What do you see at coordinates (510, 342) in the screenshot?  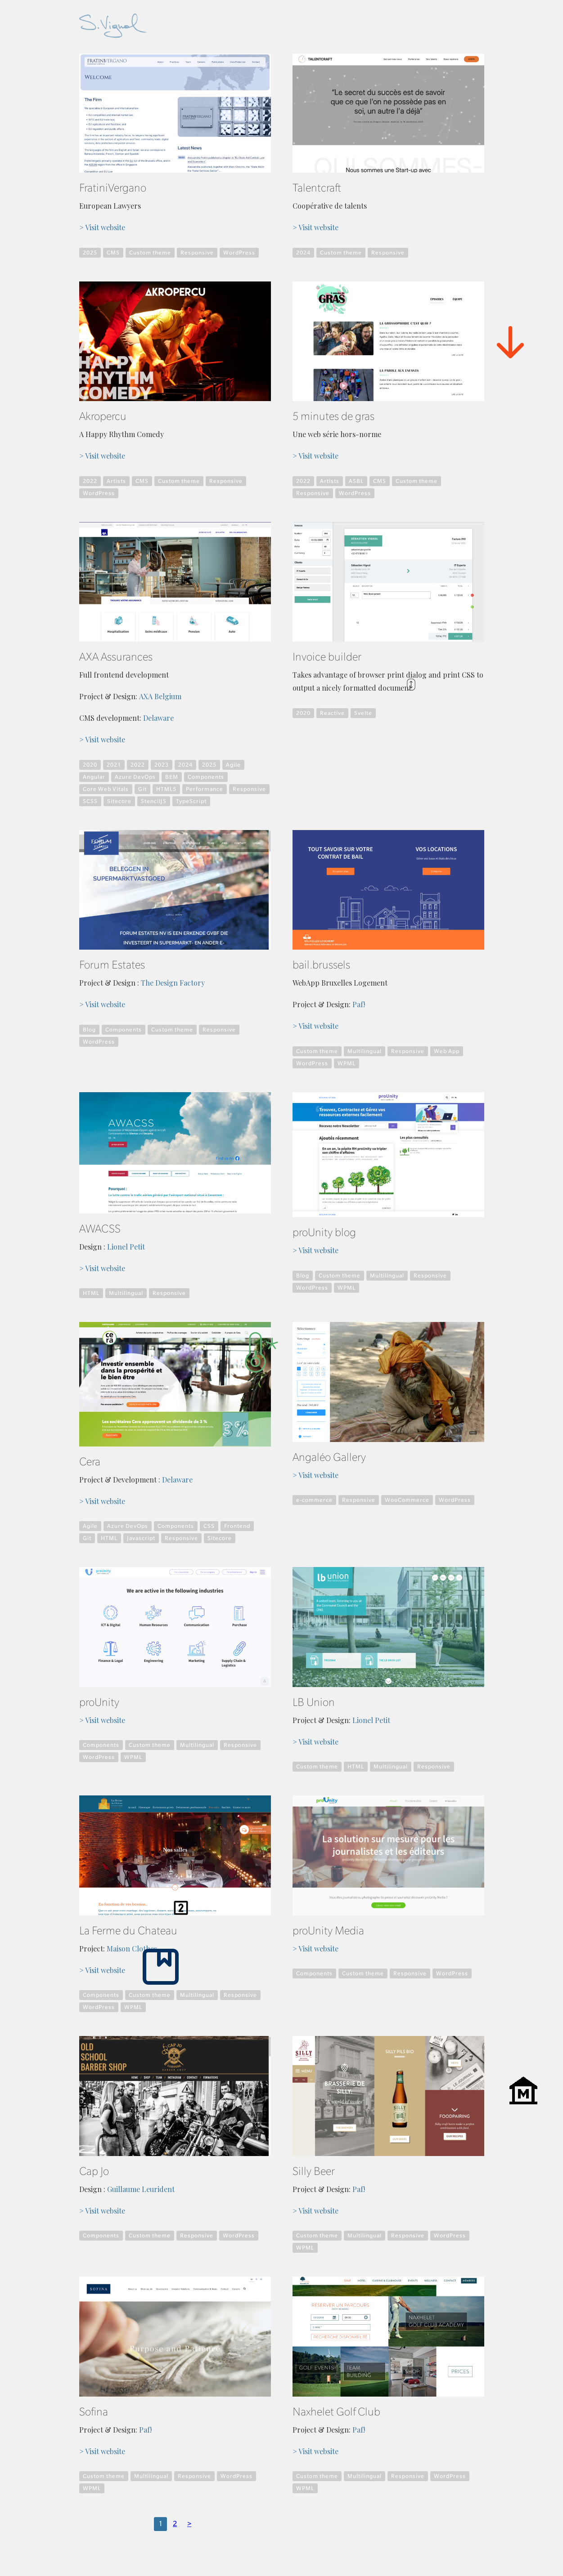 I see `scroll down or view more content` at bounding box center [510, 342].